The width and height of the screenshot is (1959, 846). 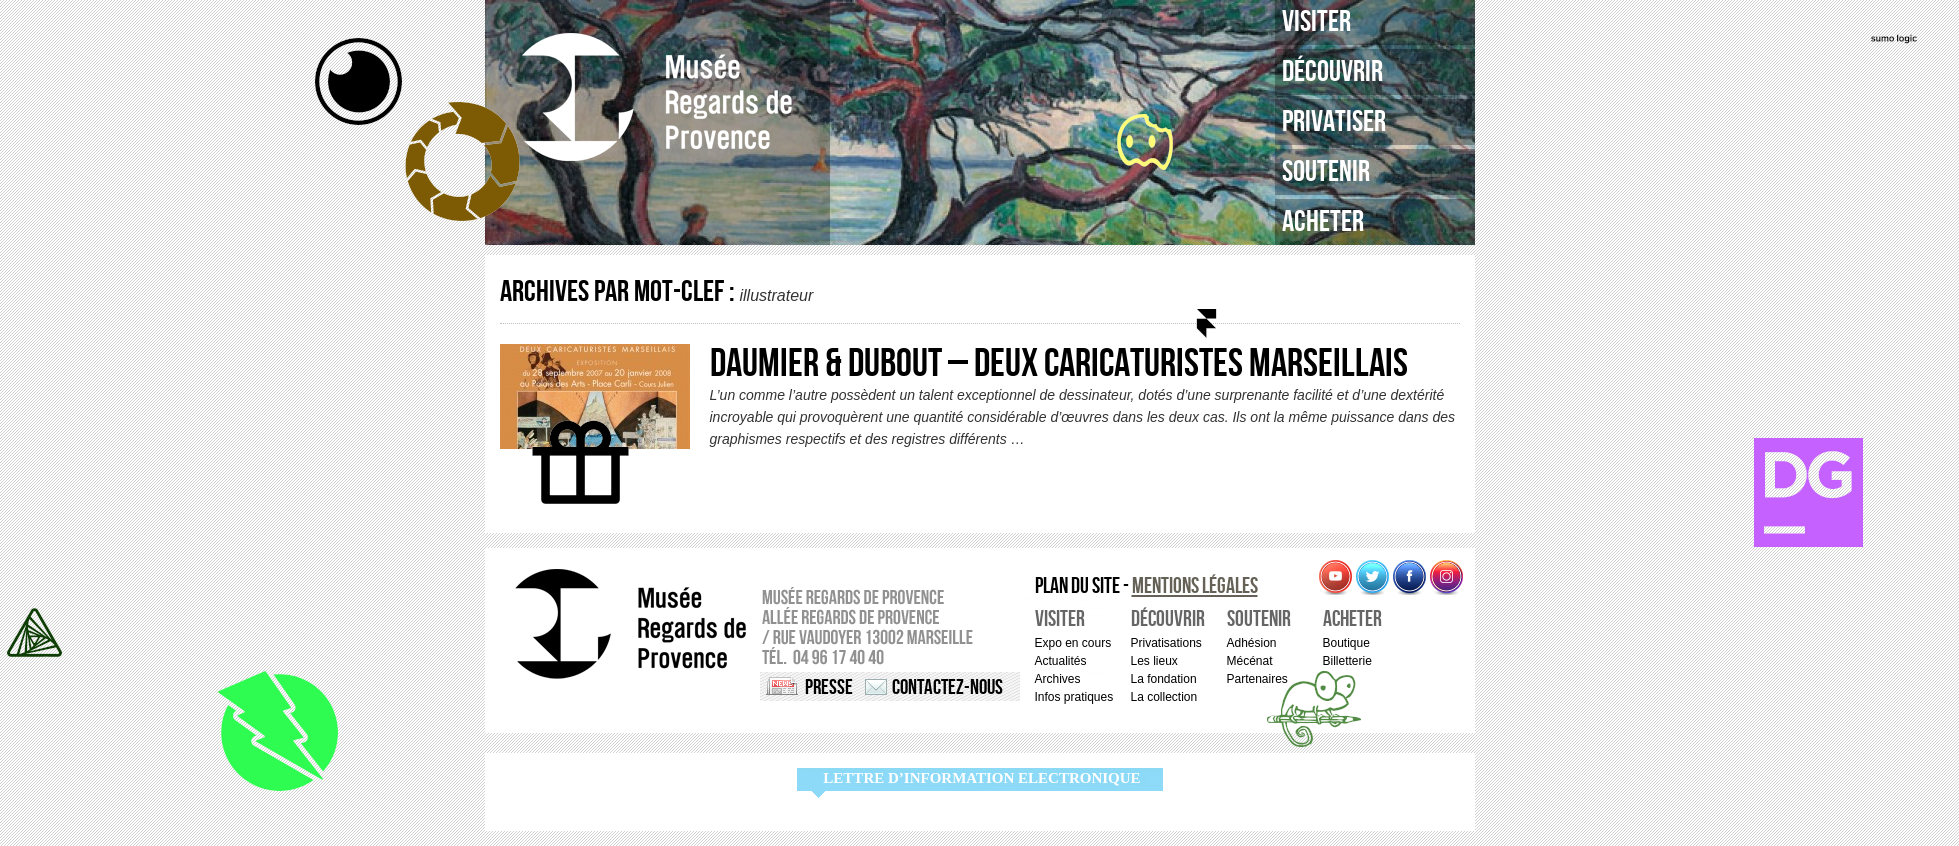 I want to click on sumo logic company logo, so click(x=1894, y=39).